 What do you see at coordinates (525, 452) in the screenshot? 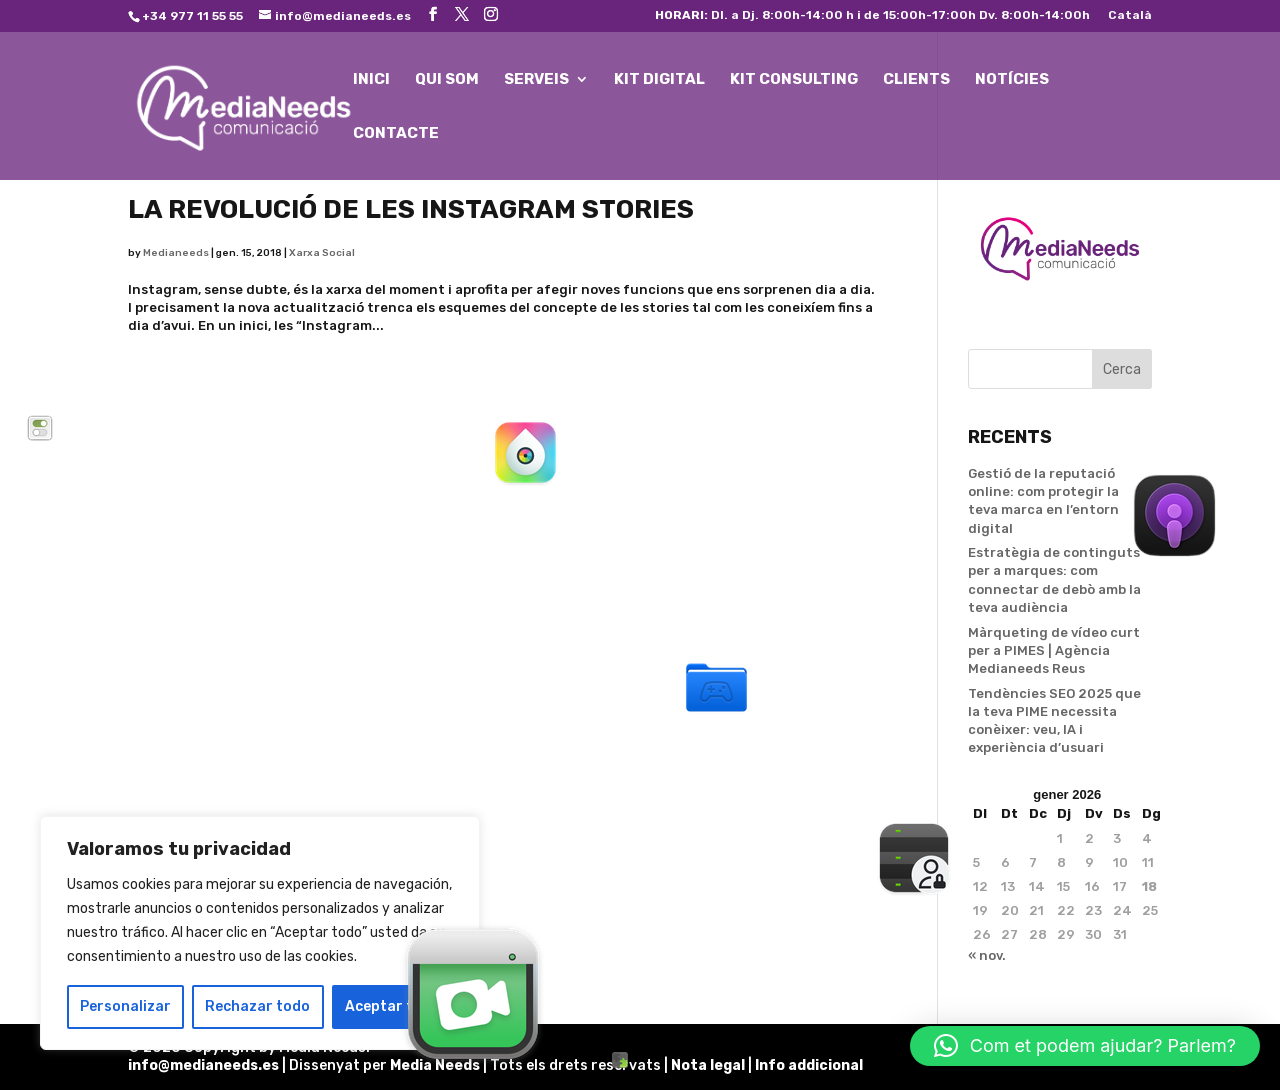
I see `open color preferences settings` at bounding box center [525, 452].